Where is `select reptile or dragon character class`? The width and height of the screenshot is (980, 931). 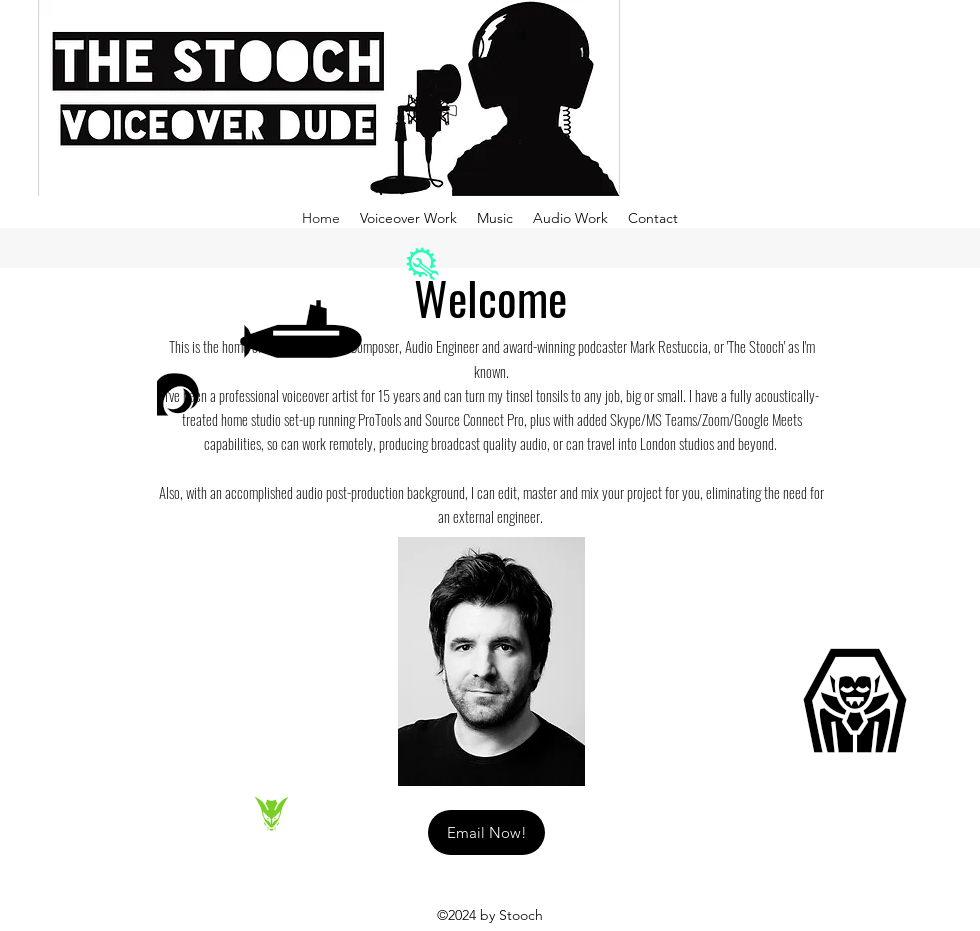
select reptile or dragon character class is located at coordinates (271, 813).